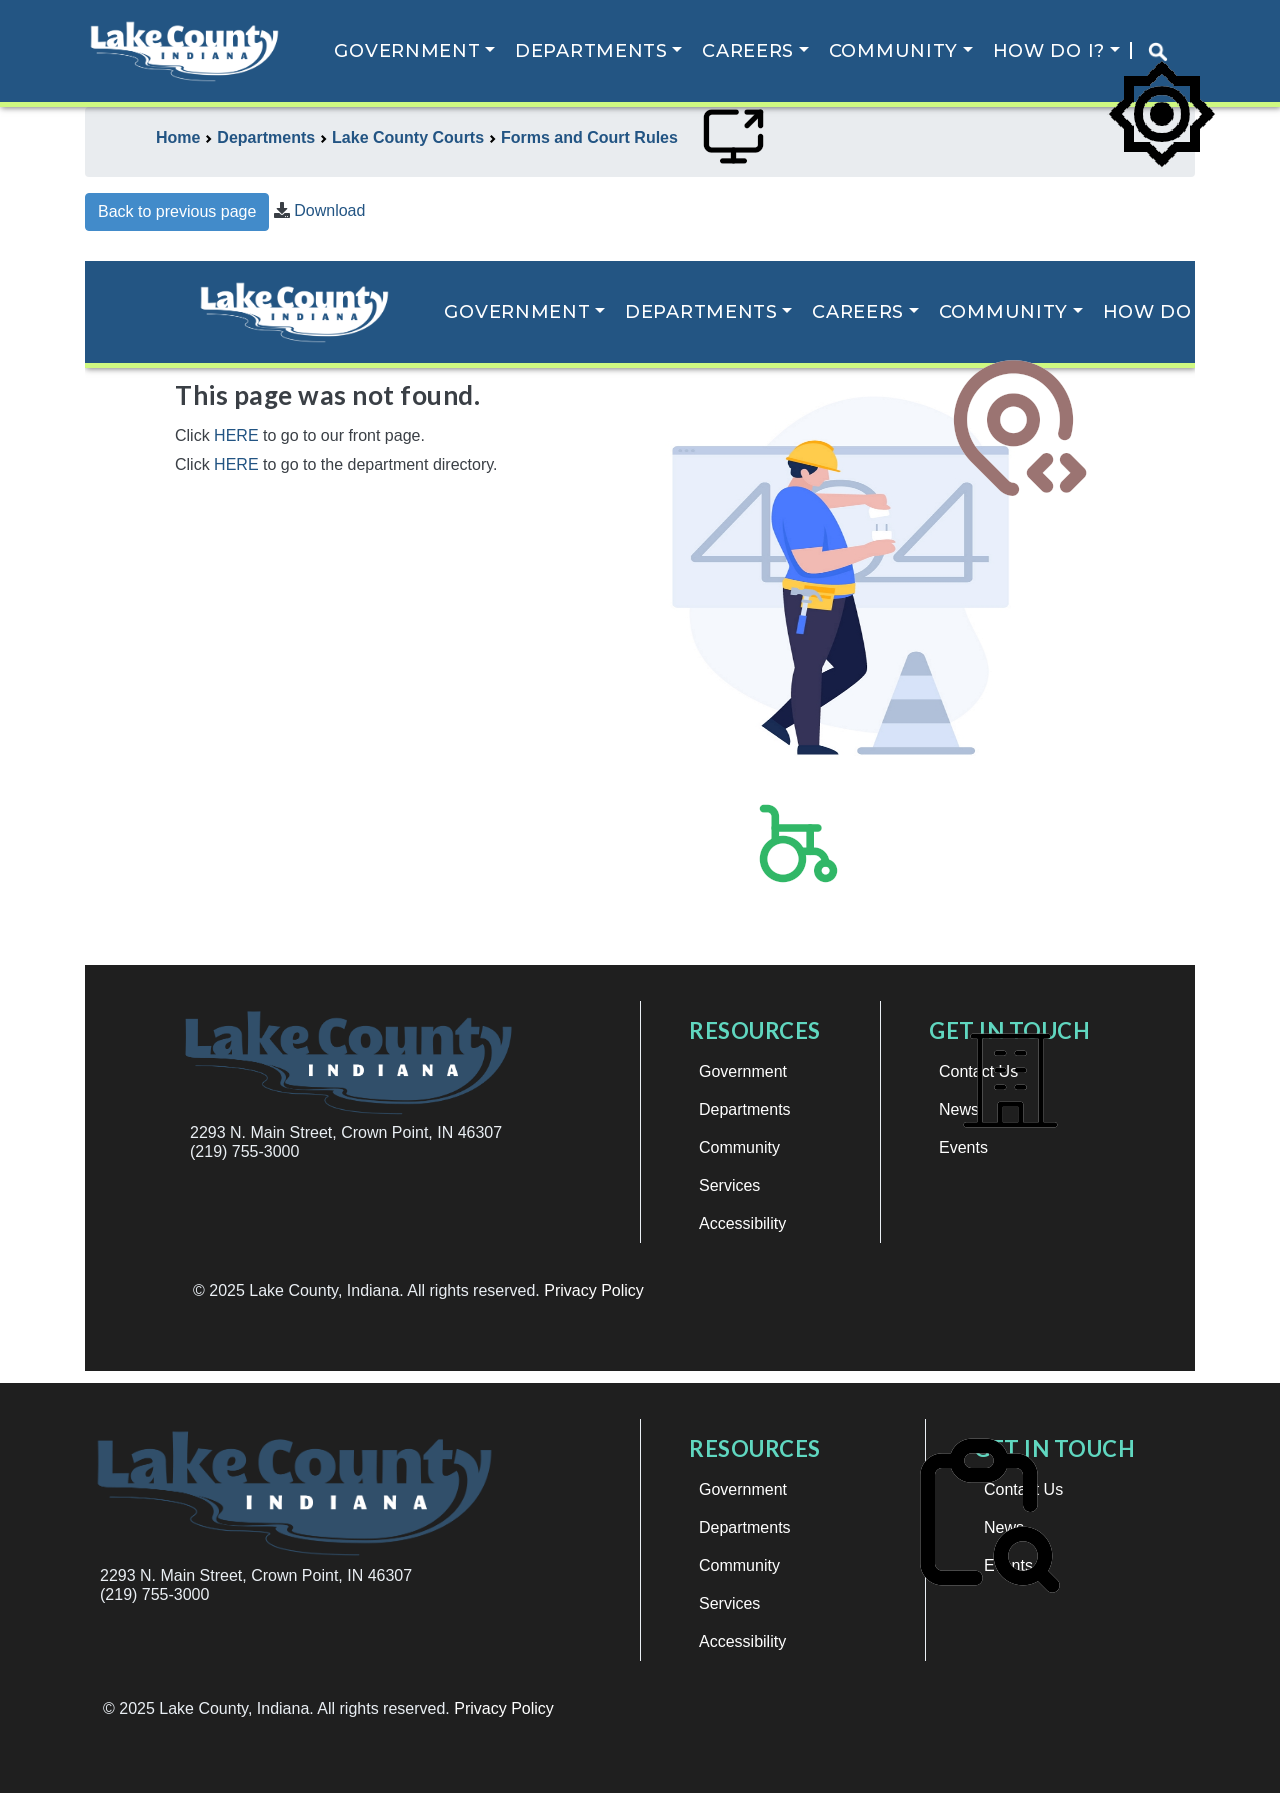 The height and width of the screenshot is (1793, 1280). What do you see at coordinates (798, 843) in the screenshot?
I see `indicates wheelchair accessibility available` at bounding box center [798, 843].